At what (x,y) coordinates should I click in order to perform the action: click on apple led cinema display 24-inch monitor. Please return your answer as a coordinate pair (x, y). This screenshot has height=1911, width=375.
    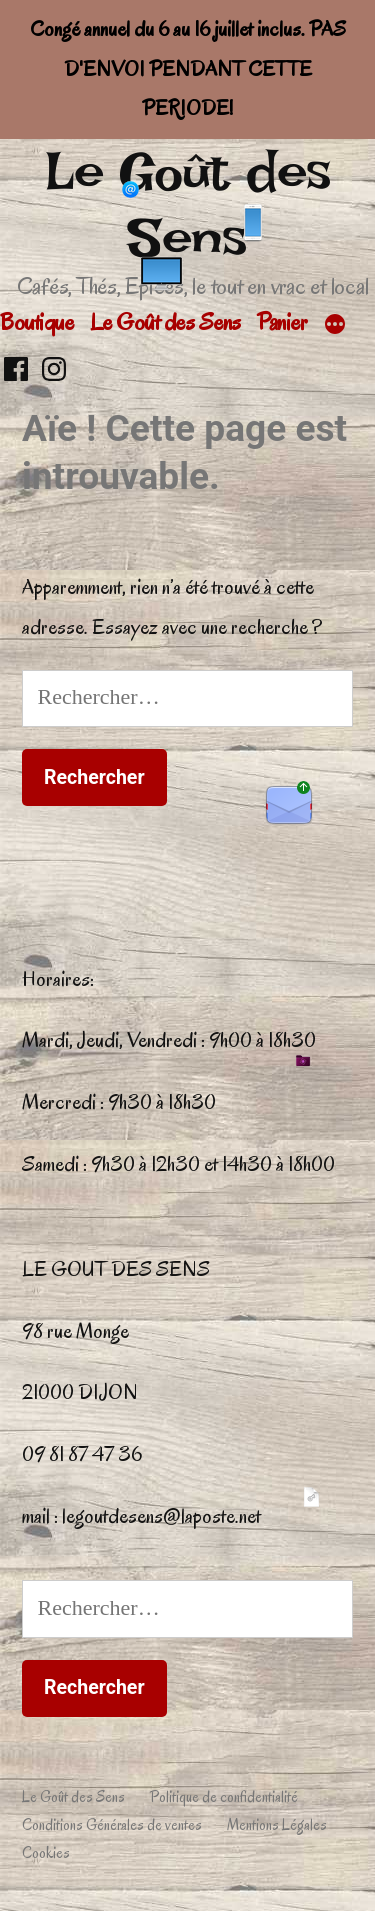
    Looking at the image, I should click on (161, 266).